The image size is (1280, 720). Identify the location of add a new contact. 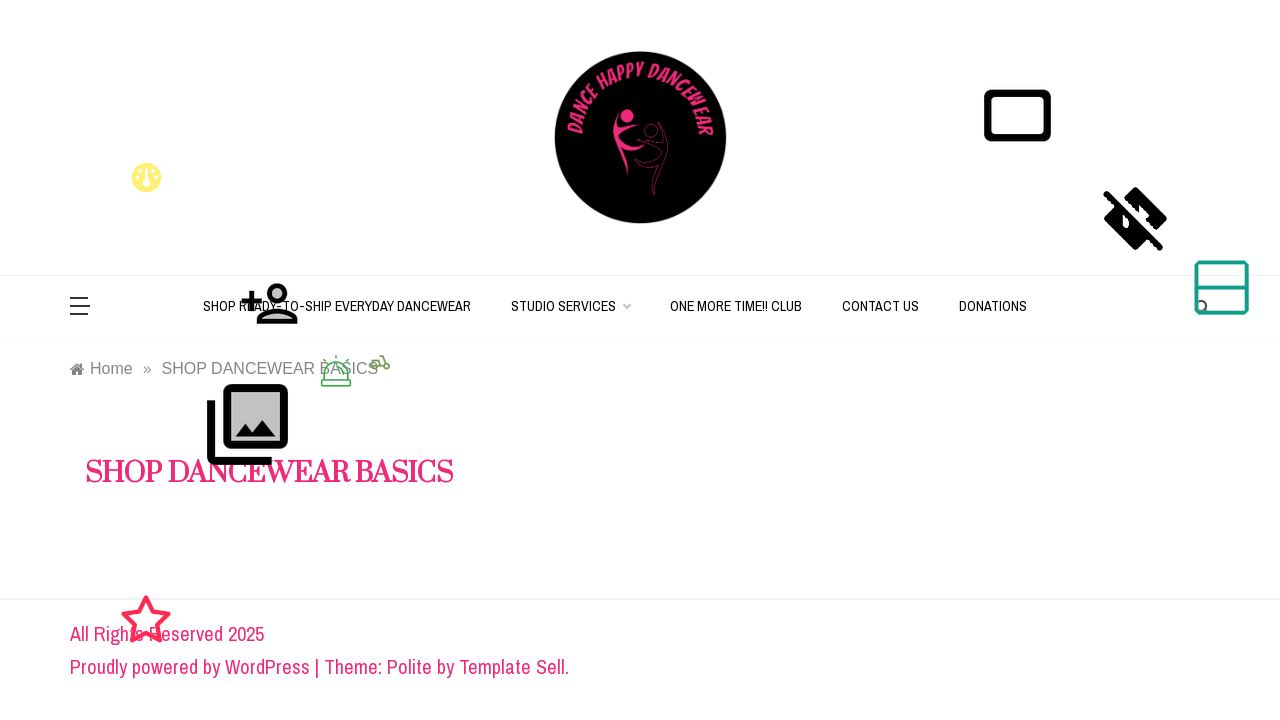
(269, 303).